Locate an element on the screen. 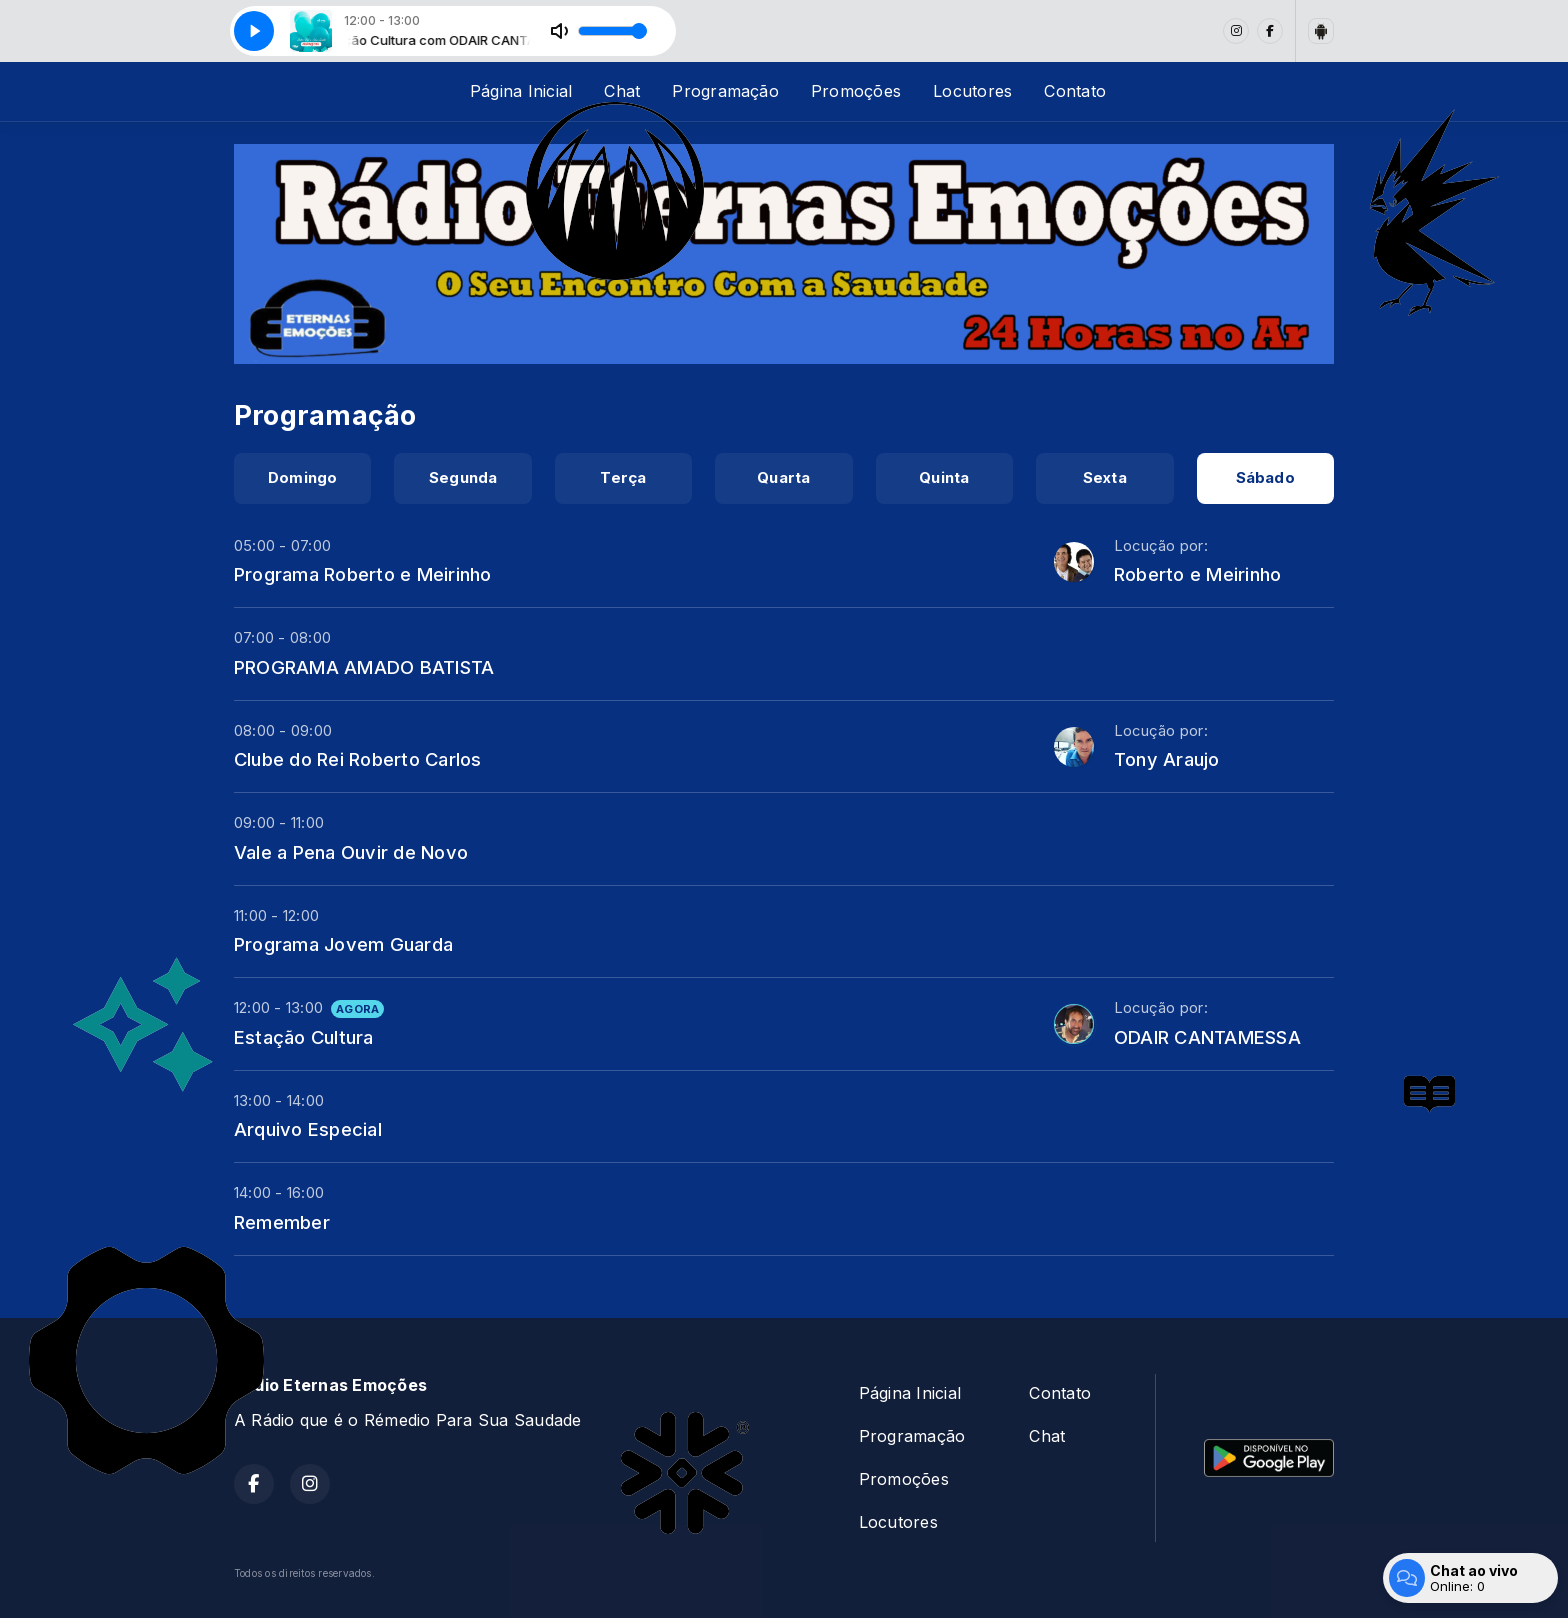 This screenshot has width=1568, height=1618. CD Projekt company logo is located at coordinates (1434, 212).